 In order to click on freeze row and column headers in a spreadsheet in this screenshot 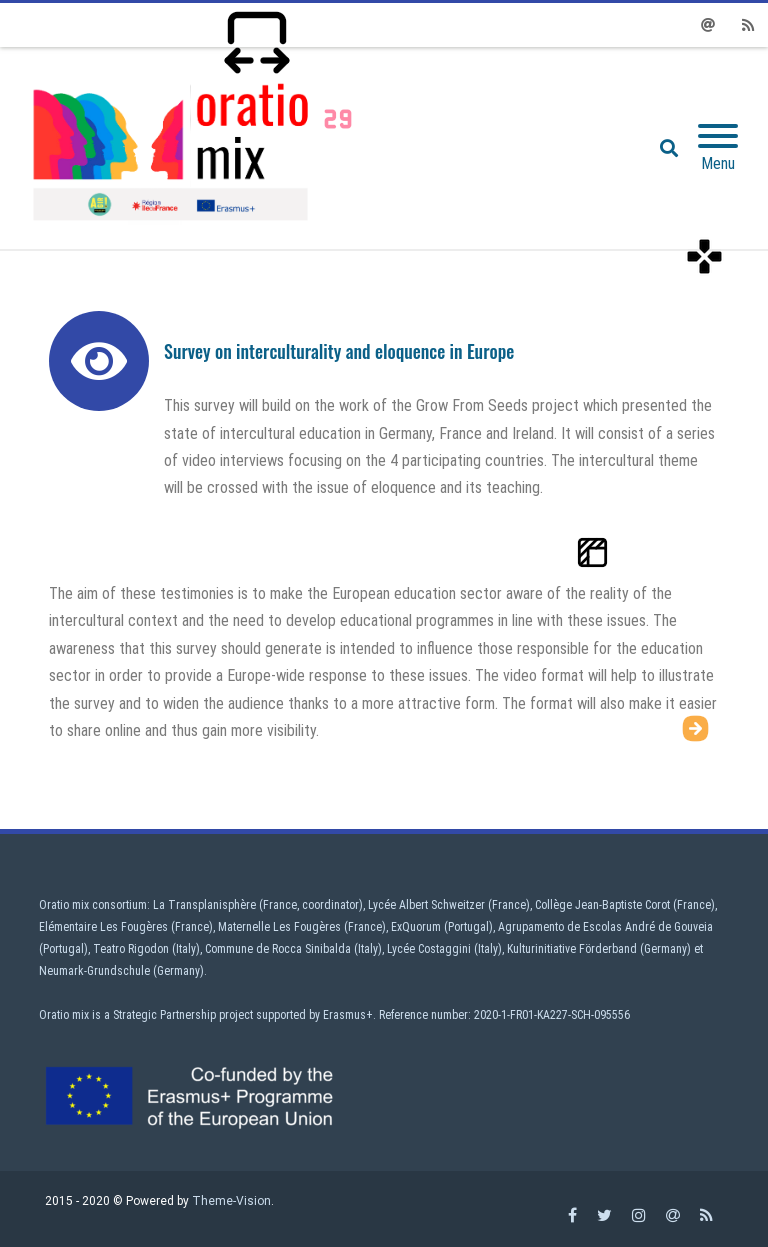, I will do `click(592, 552)`.